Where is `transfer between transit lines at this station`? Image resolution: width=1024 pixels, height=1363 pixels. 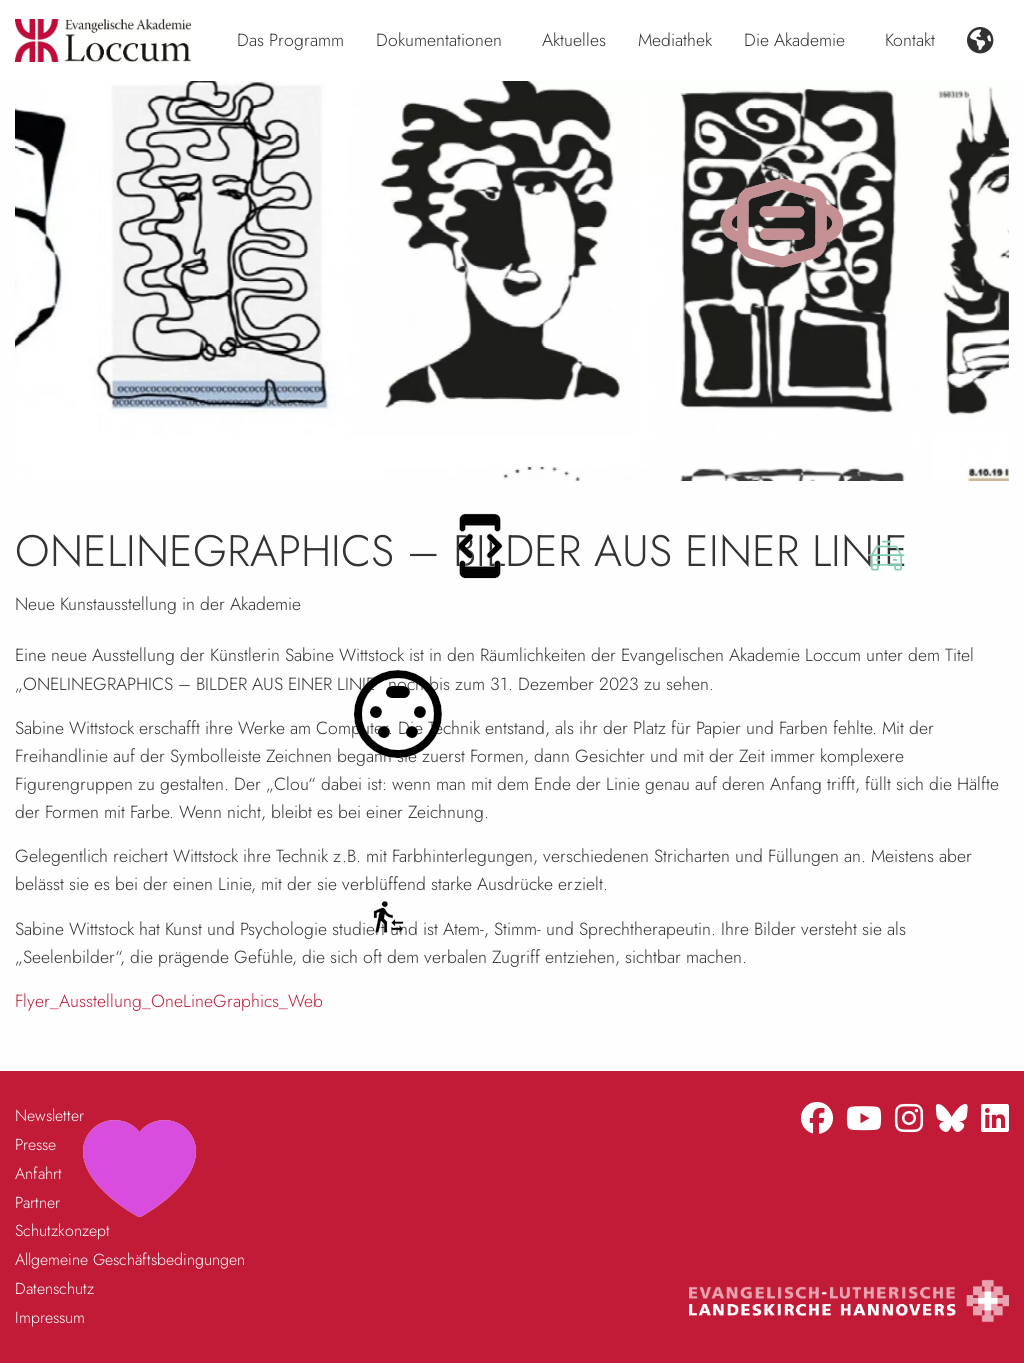
transfer between transit lines at this station is located at coordinates (388, 916).